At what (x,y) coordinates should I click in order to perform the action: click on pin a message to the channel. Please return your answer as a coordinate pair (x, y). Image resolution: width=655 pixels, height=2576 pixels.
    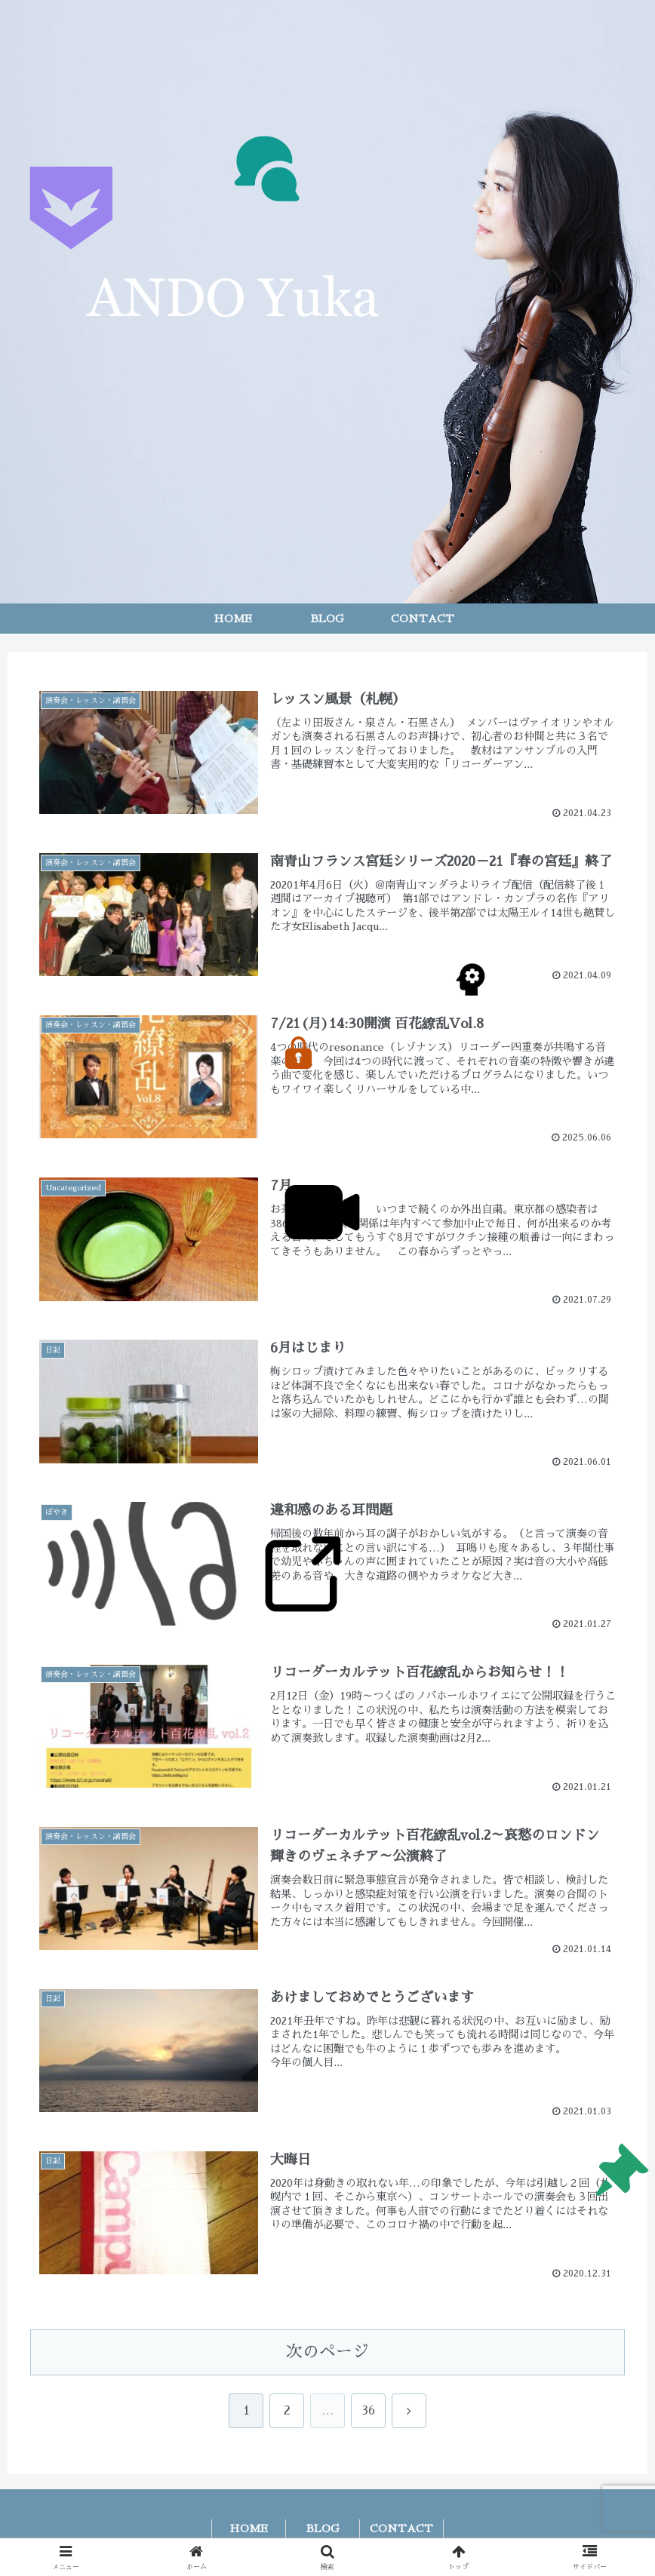
    Looking at the image, I should click on (619, 2172).